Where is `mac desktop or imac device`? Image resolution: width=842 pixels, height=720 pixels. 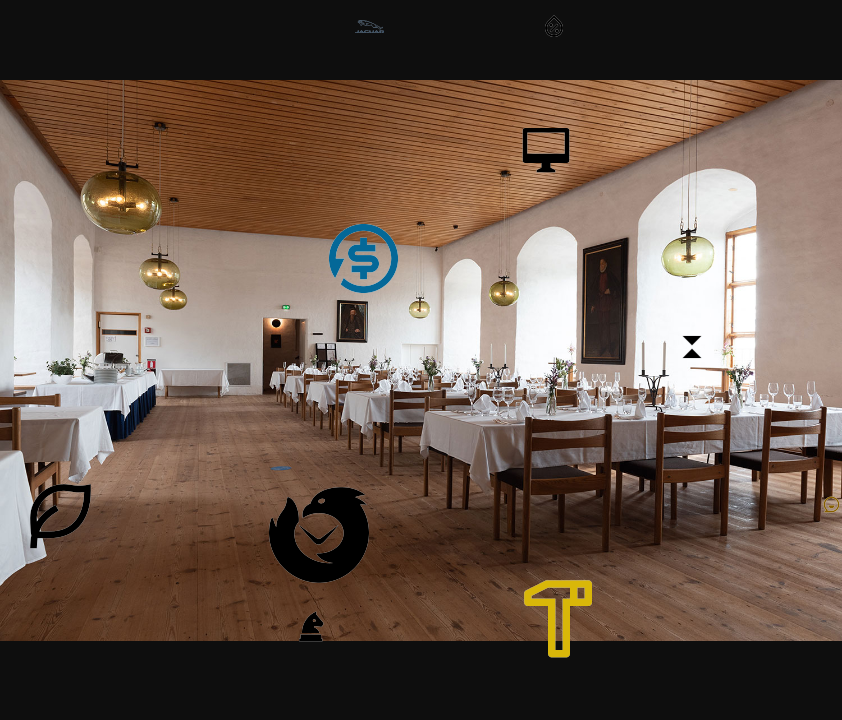
mac desktop or imac device is located at coordinates (546, 149).